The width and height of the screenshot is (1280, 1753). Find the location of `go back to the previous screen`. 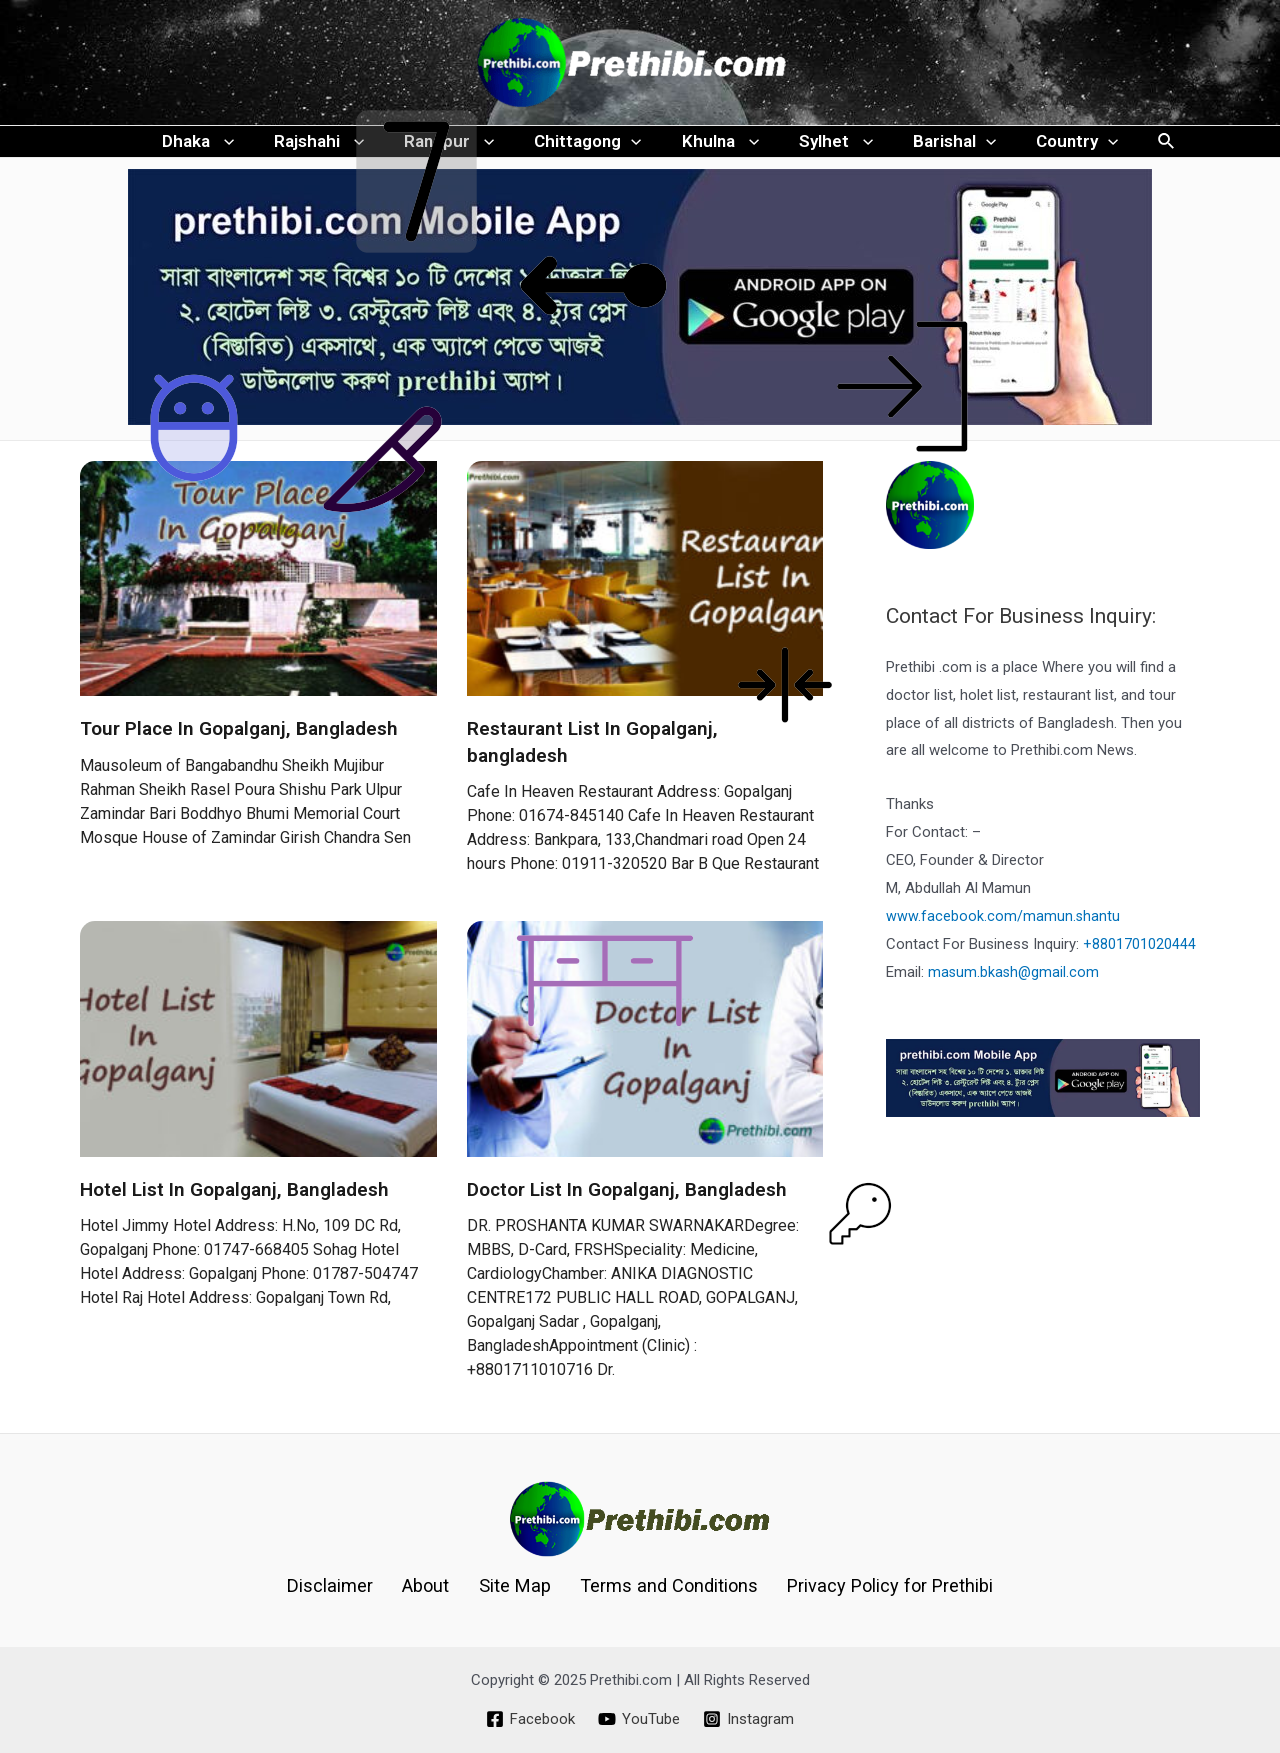

go back to the previous screen is located at coordinates (593, 285).